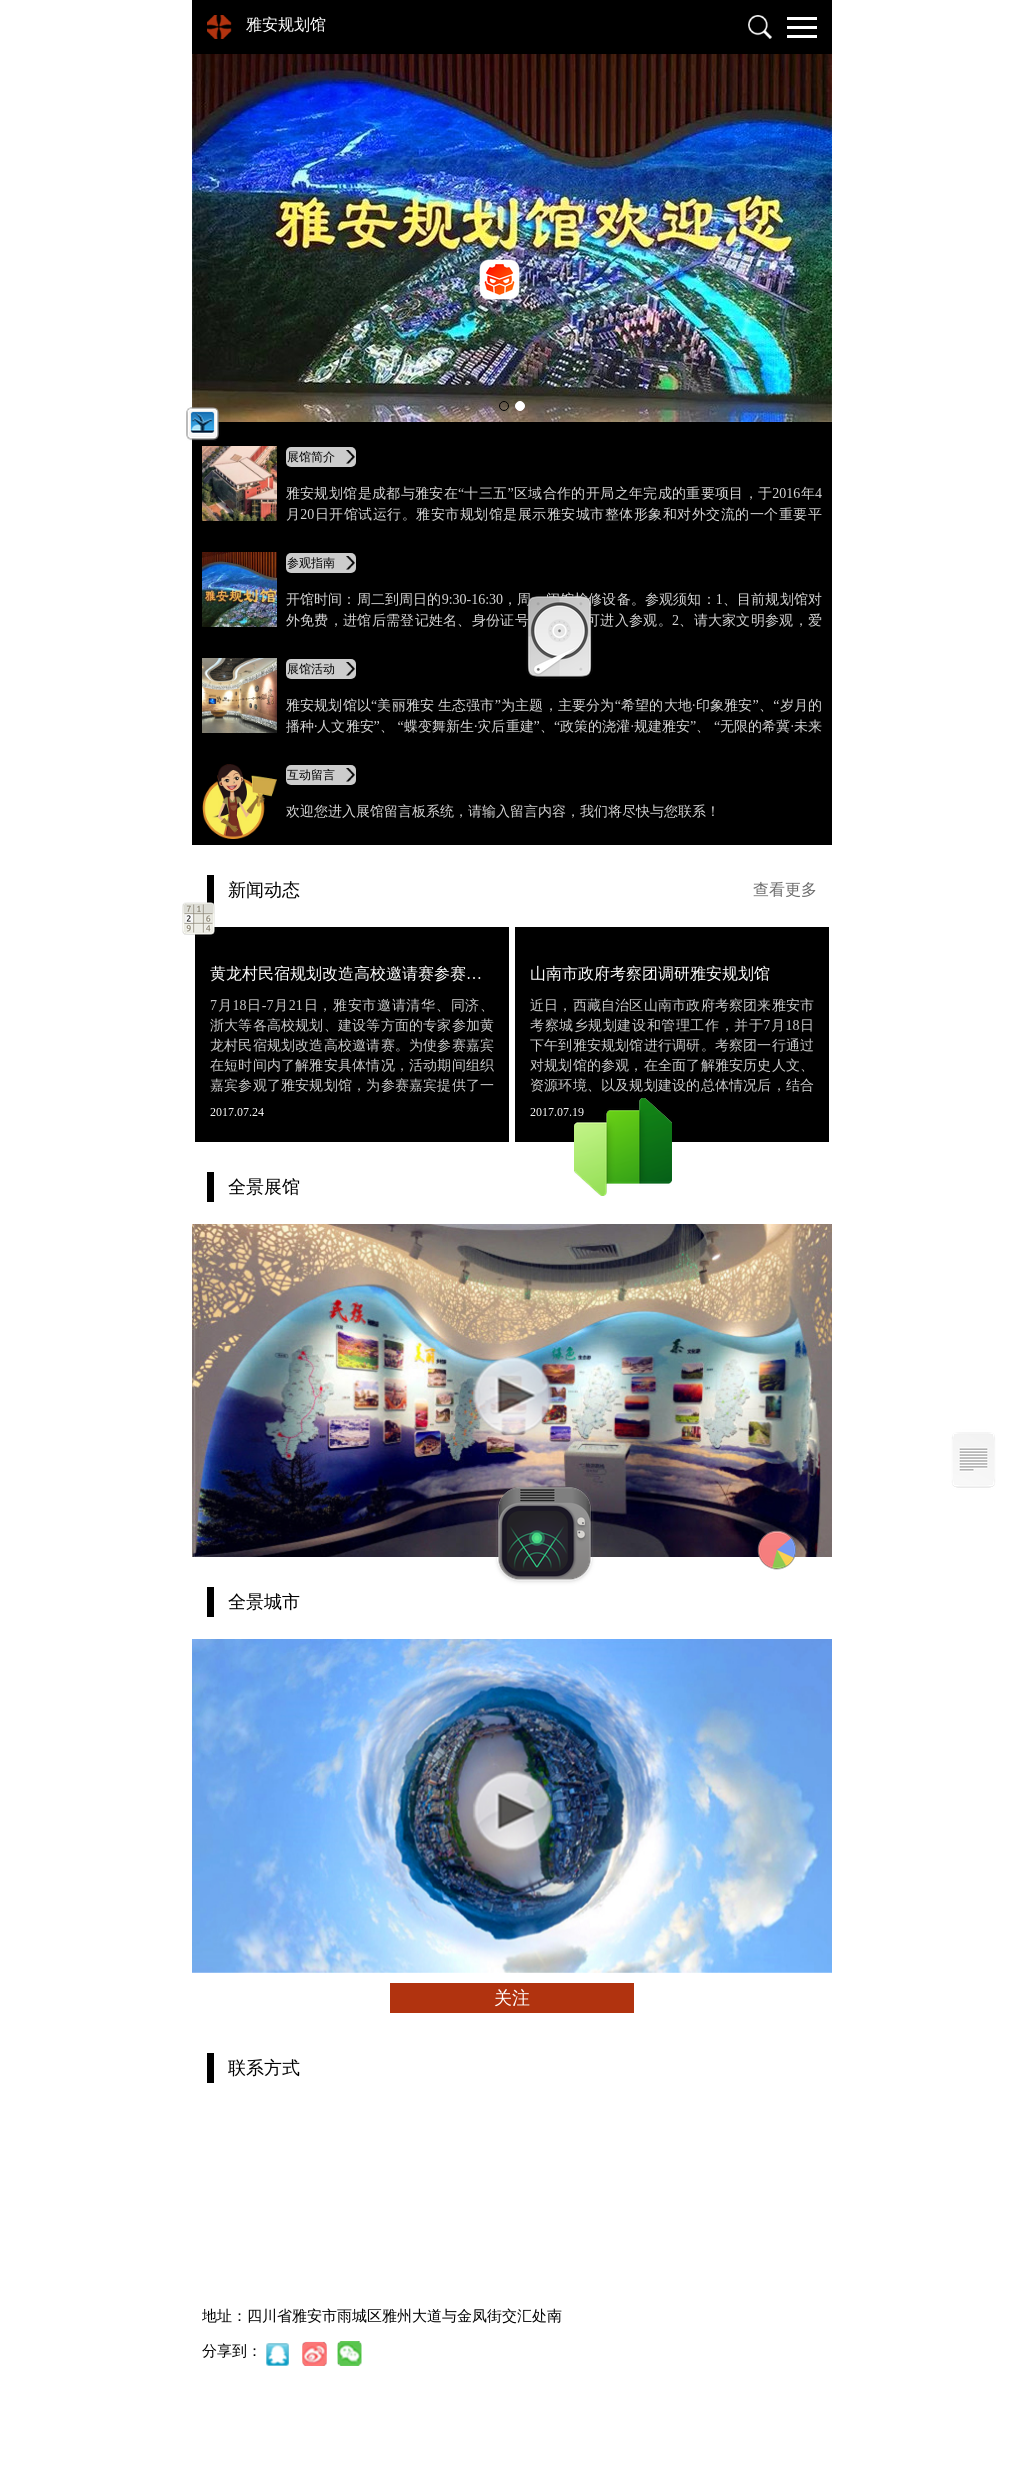 The height and width of the screenshot is (2486, 1024). Describe the element at coordinates (499, 279) in the screenshot. I see `open the Redot game engine application` at that location.